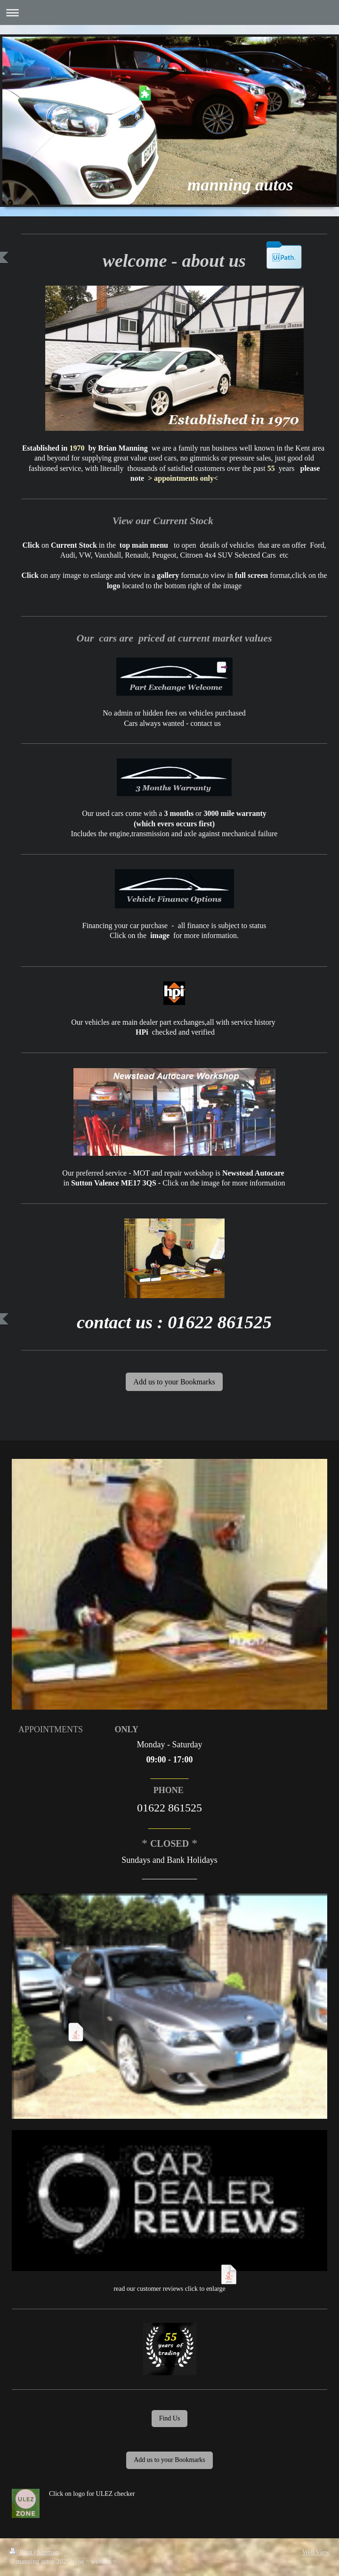  I want to click on a java source code file, so click(229, 2275).